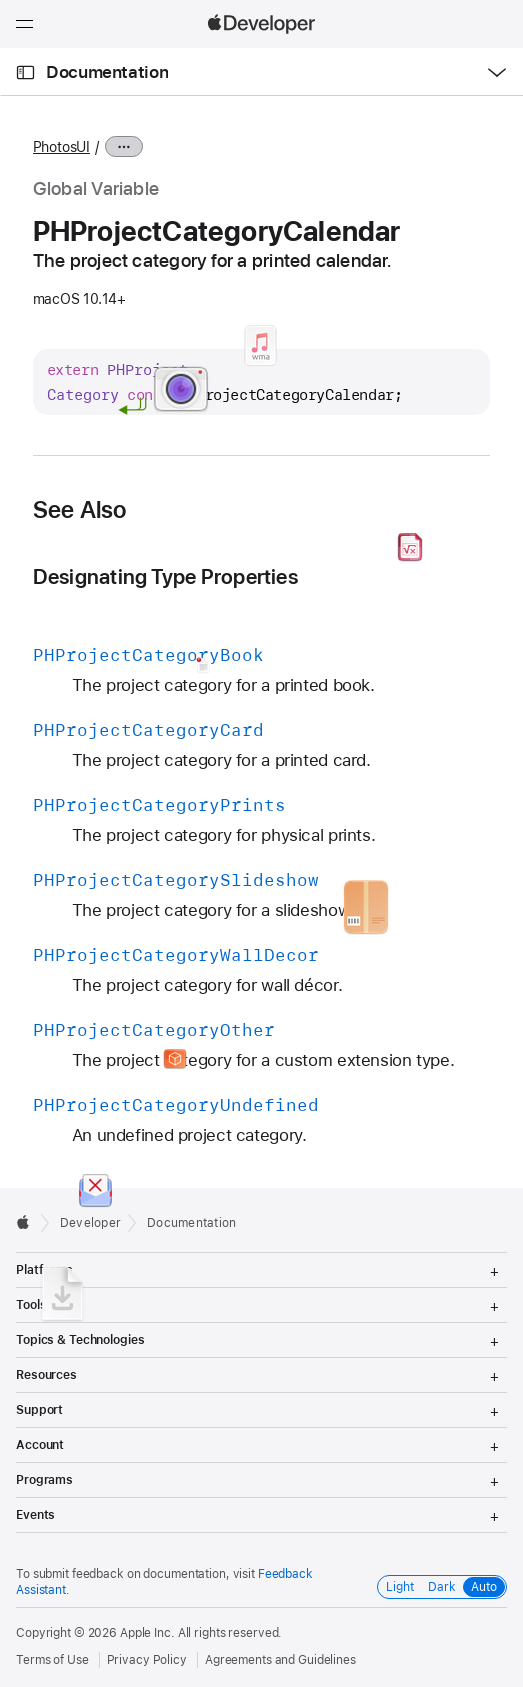  What do you see at coordinates (181, 389) in the screenshot?
I see `open the camera app` at bounding box center [181, 389].